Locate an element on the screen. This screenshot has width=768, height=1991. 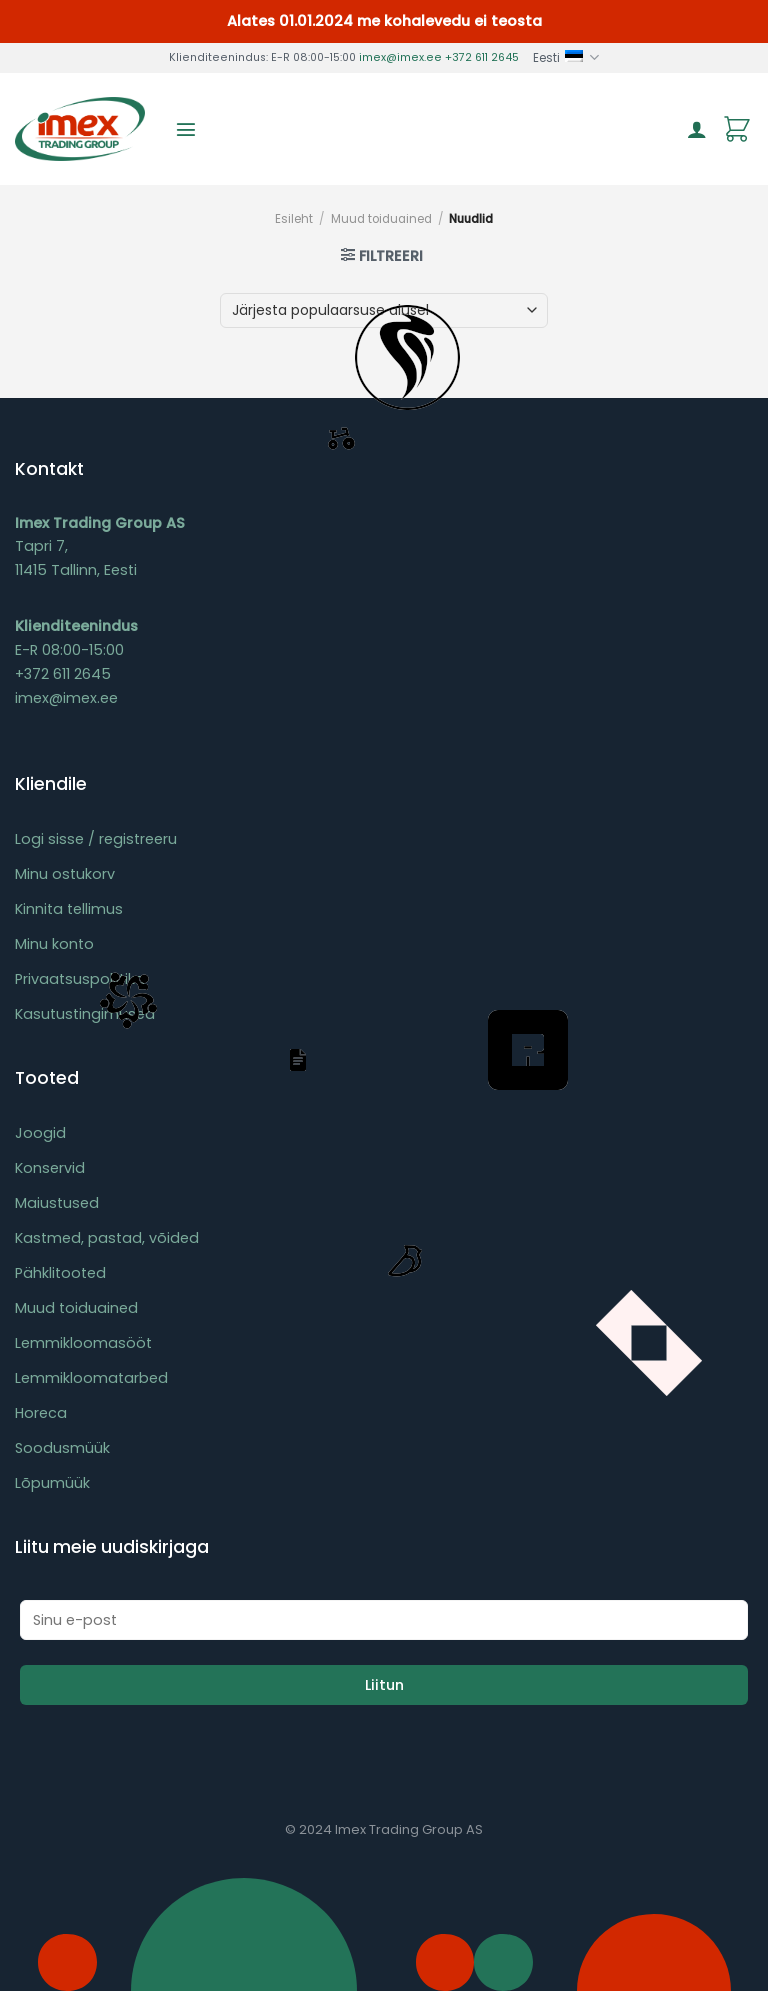
open yuque documentation platform is located at coordinates (405, 1260).